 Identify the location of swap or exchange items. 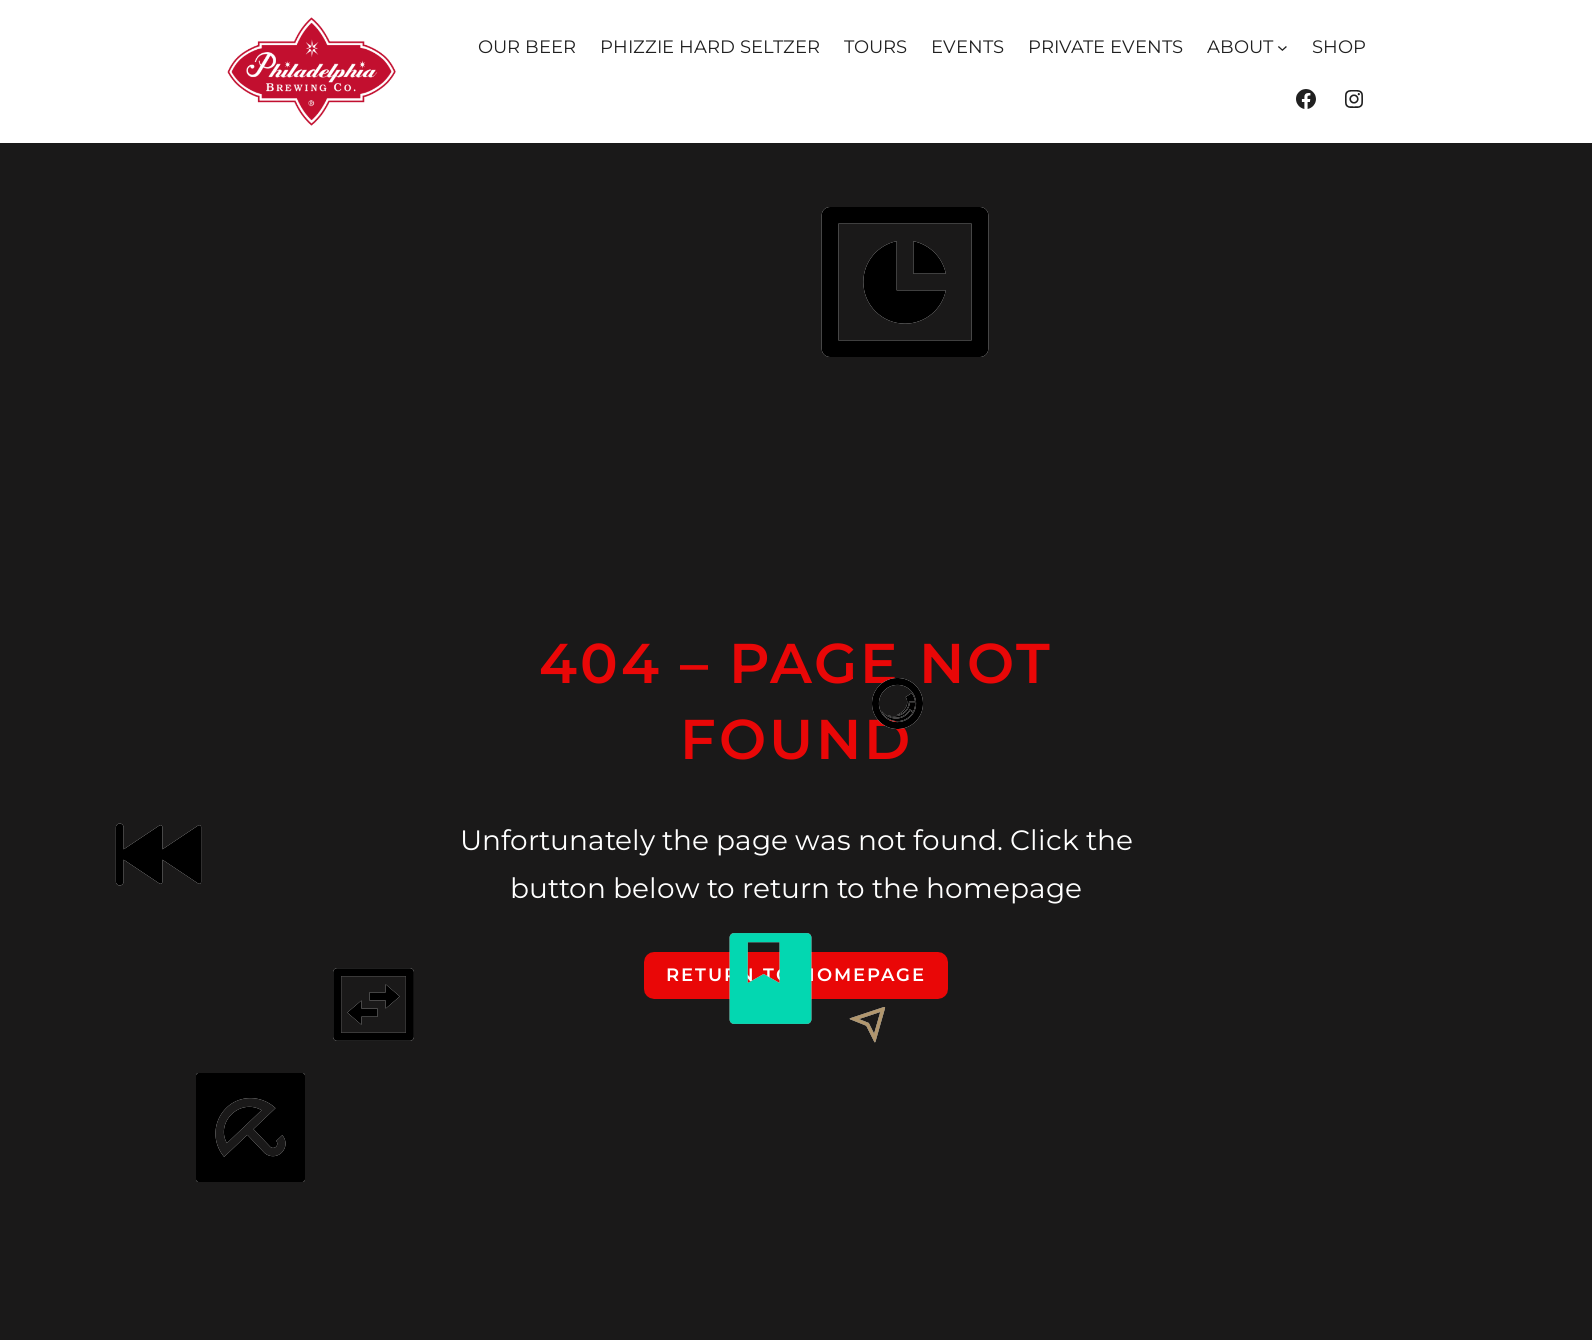
(373, 1004).